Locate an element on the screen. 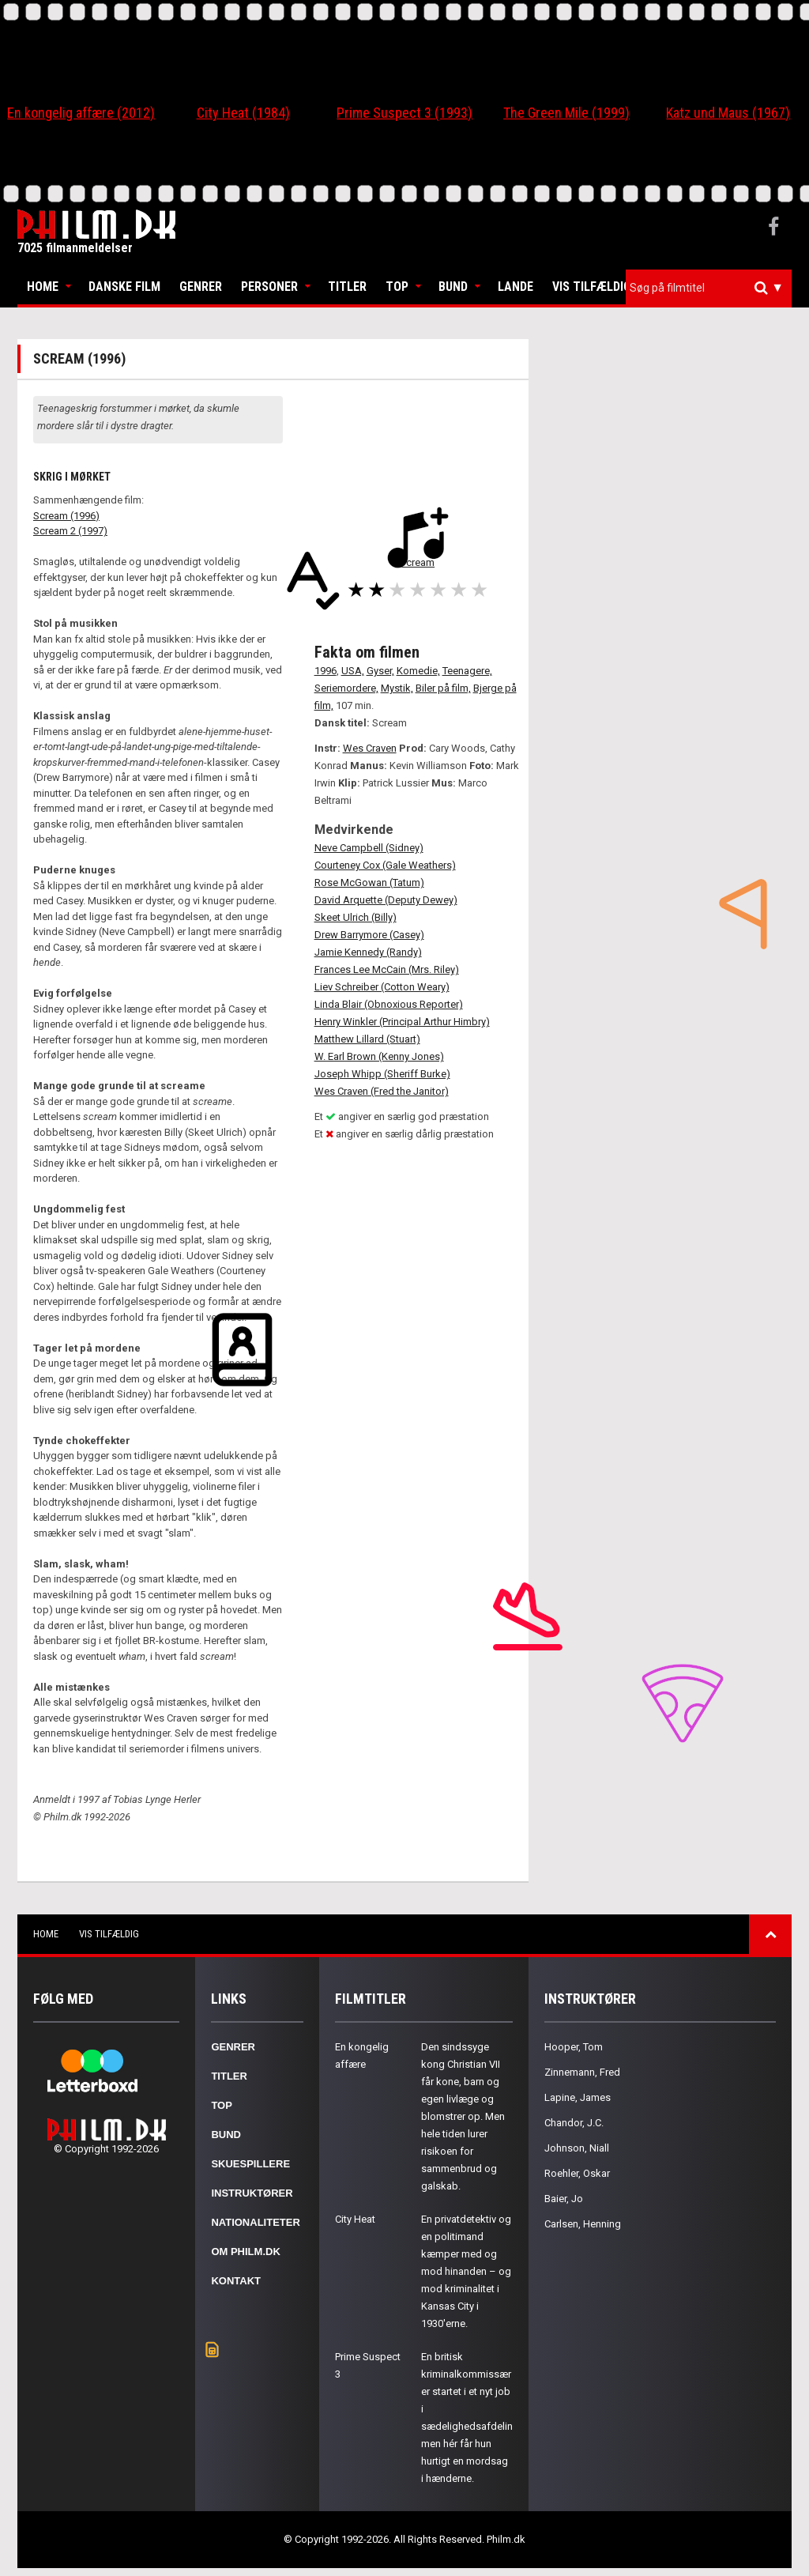 This screenshot has width=809, height=2576. manage SIM card settings is located at coordinates (212, 2349).